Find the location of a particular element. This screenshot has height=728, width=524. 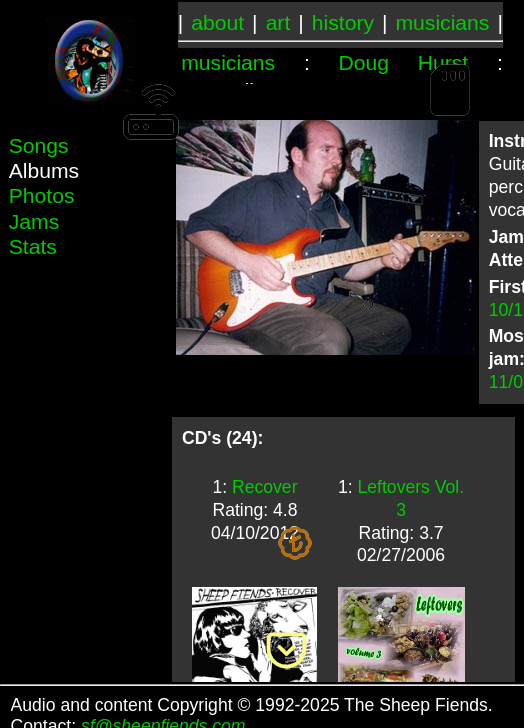

access network or router settings is located at coordinates (151, 112).